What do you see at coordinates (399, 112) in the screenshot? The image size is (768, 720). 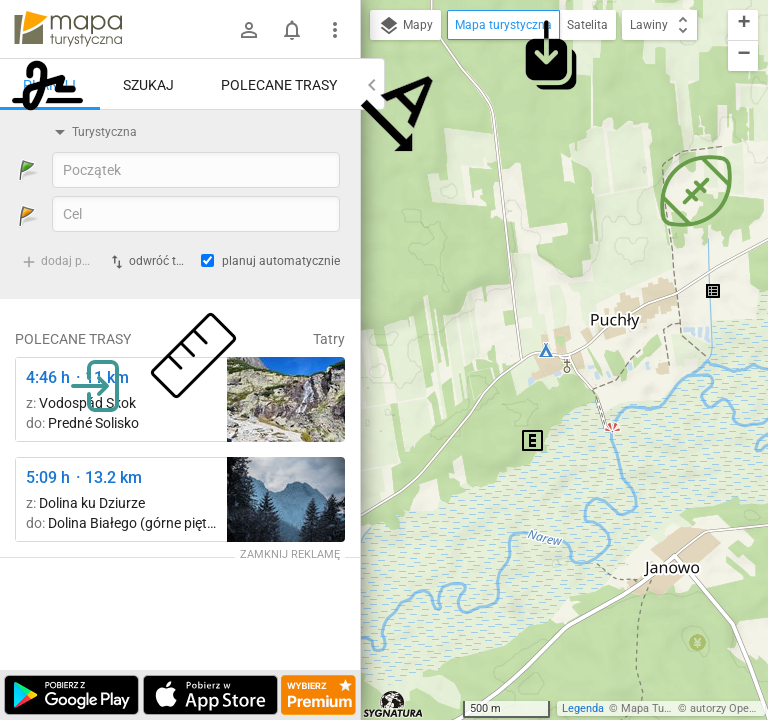 I see `rotate text at a downward angle` at bounding box center [399, 112].